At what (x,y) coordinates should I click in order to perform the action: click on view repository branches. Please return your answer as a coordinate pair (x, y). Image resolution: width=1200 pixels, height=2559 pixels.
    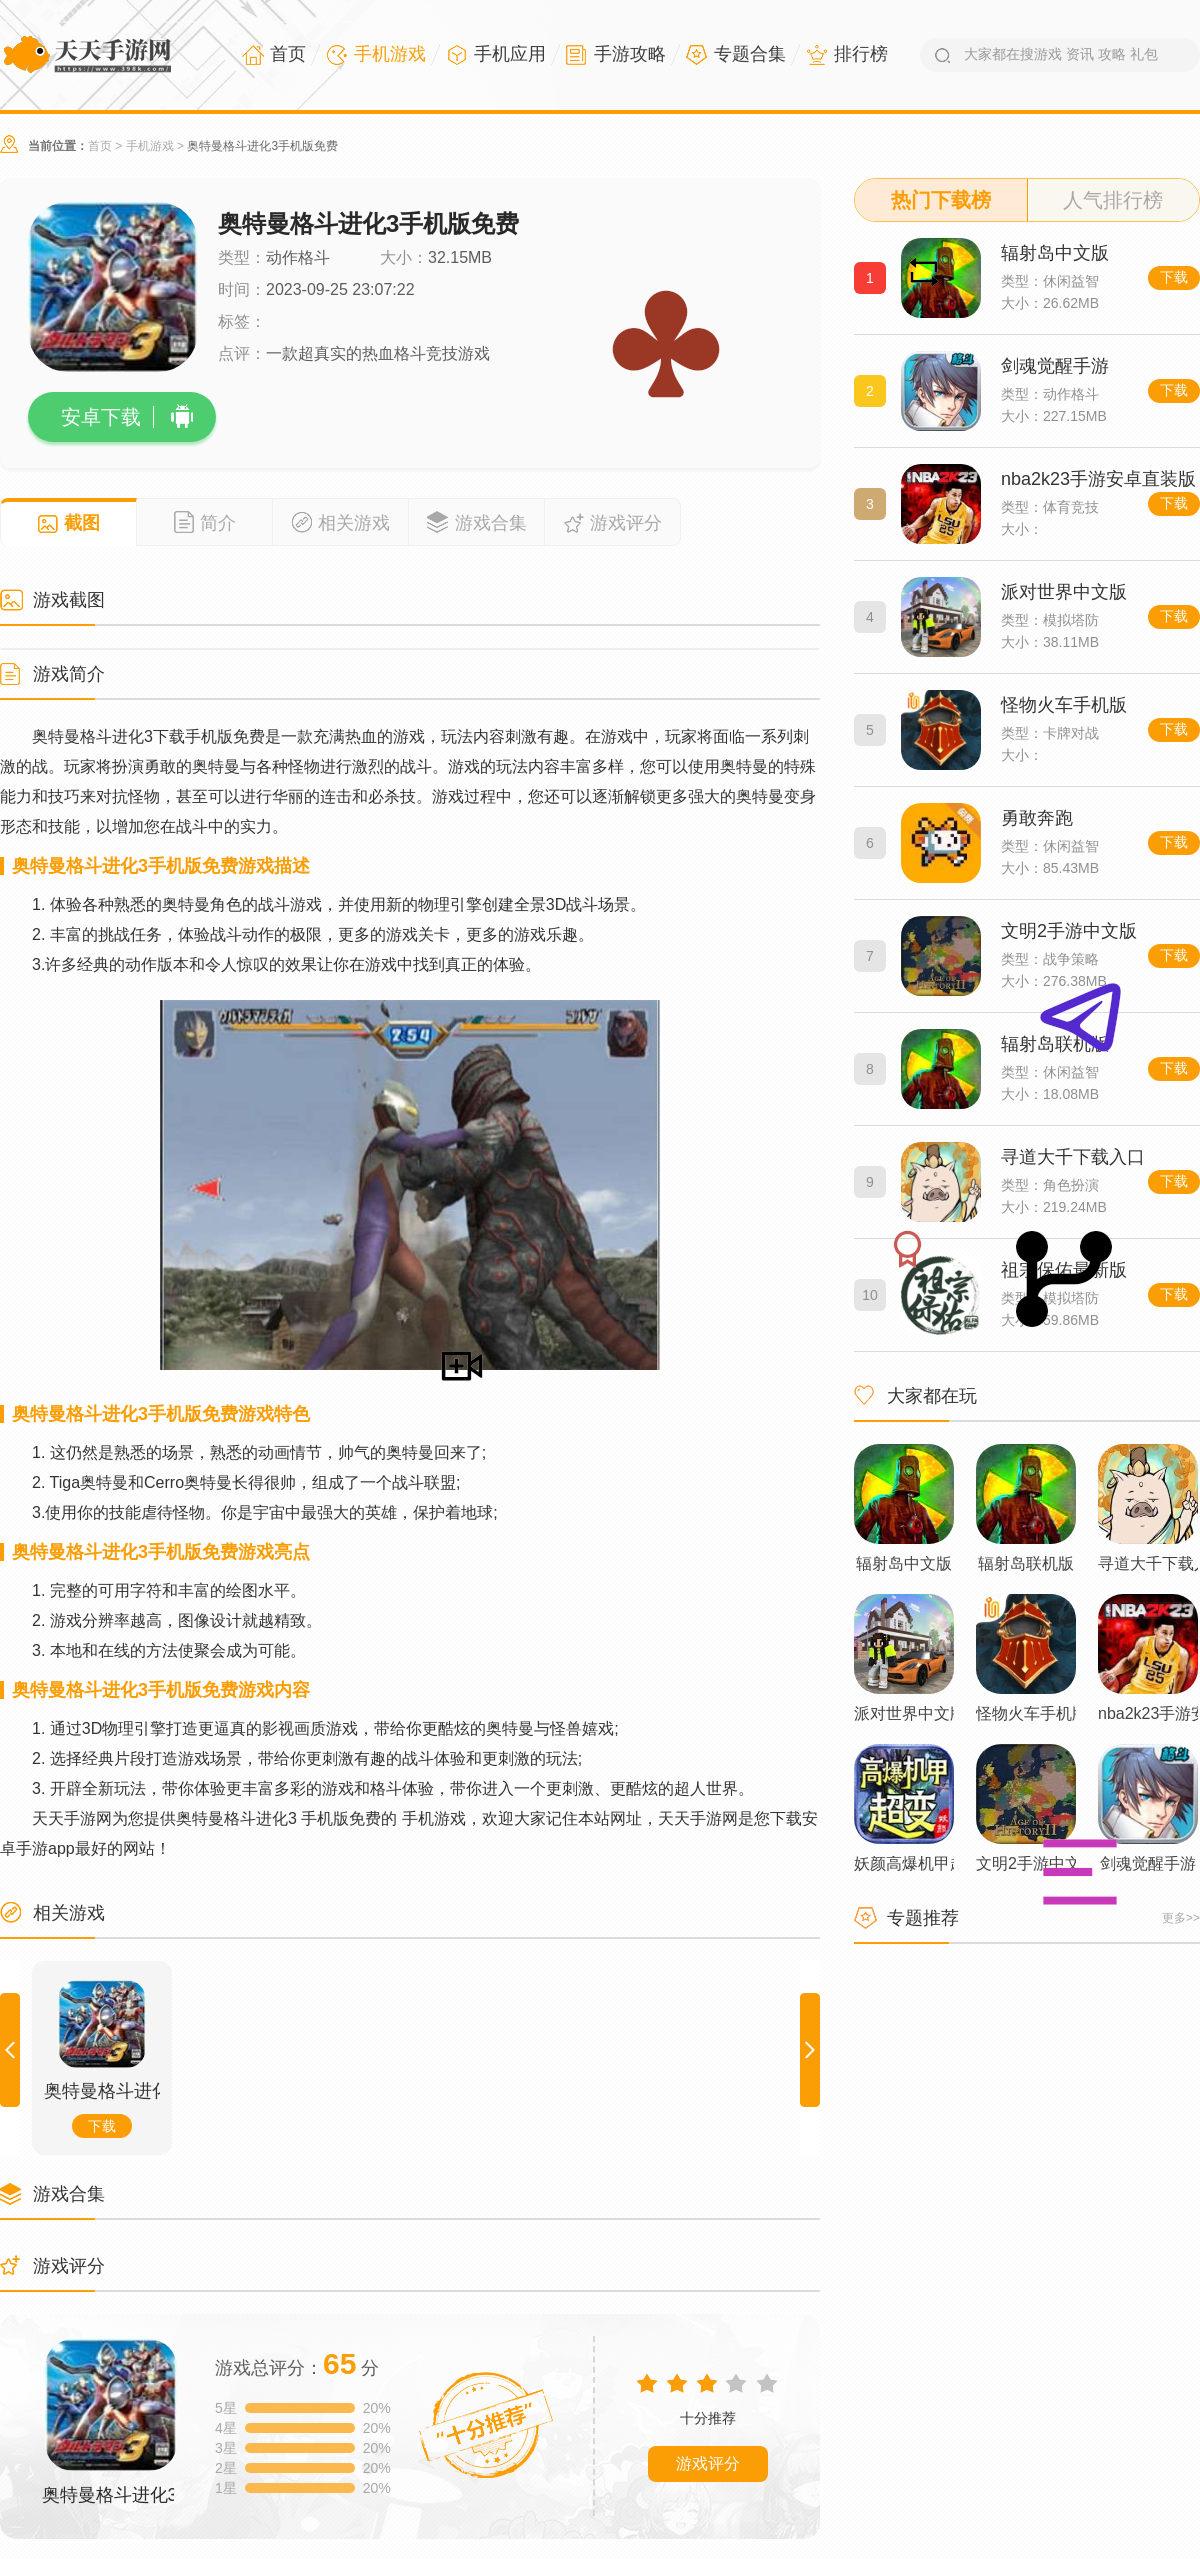
    Looking at the image, I should click on (1064, 1279).